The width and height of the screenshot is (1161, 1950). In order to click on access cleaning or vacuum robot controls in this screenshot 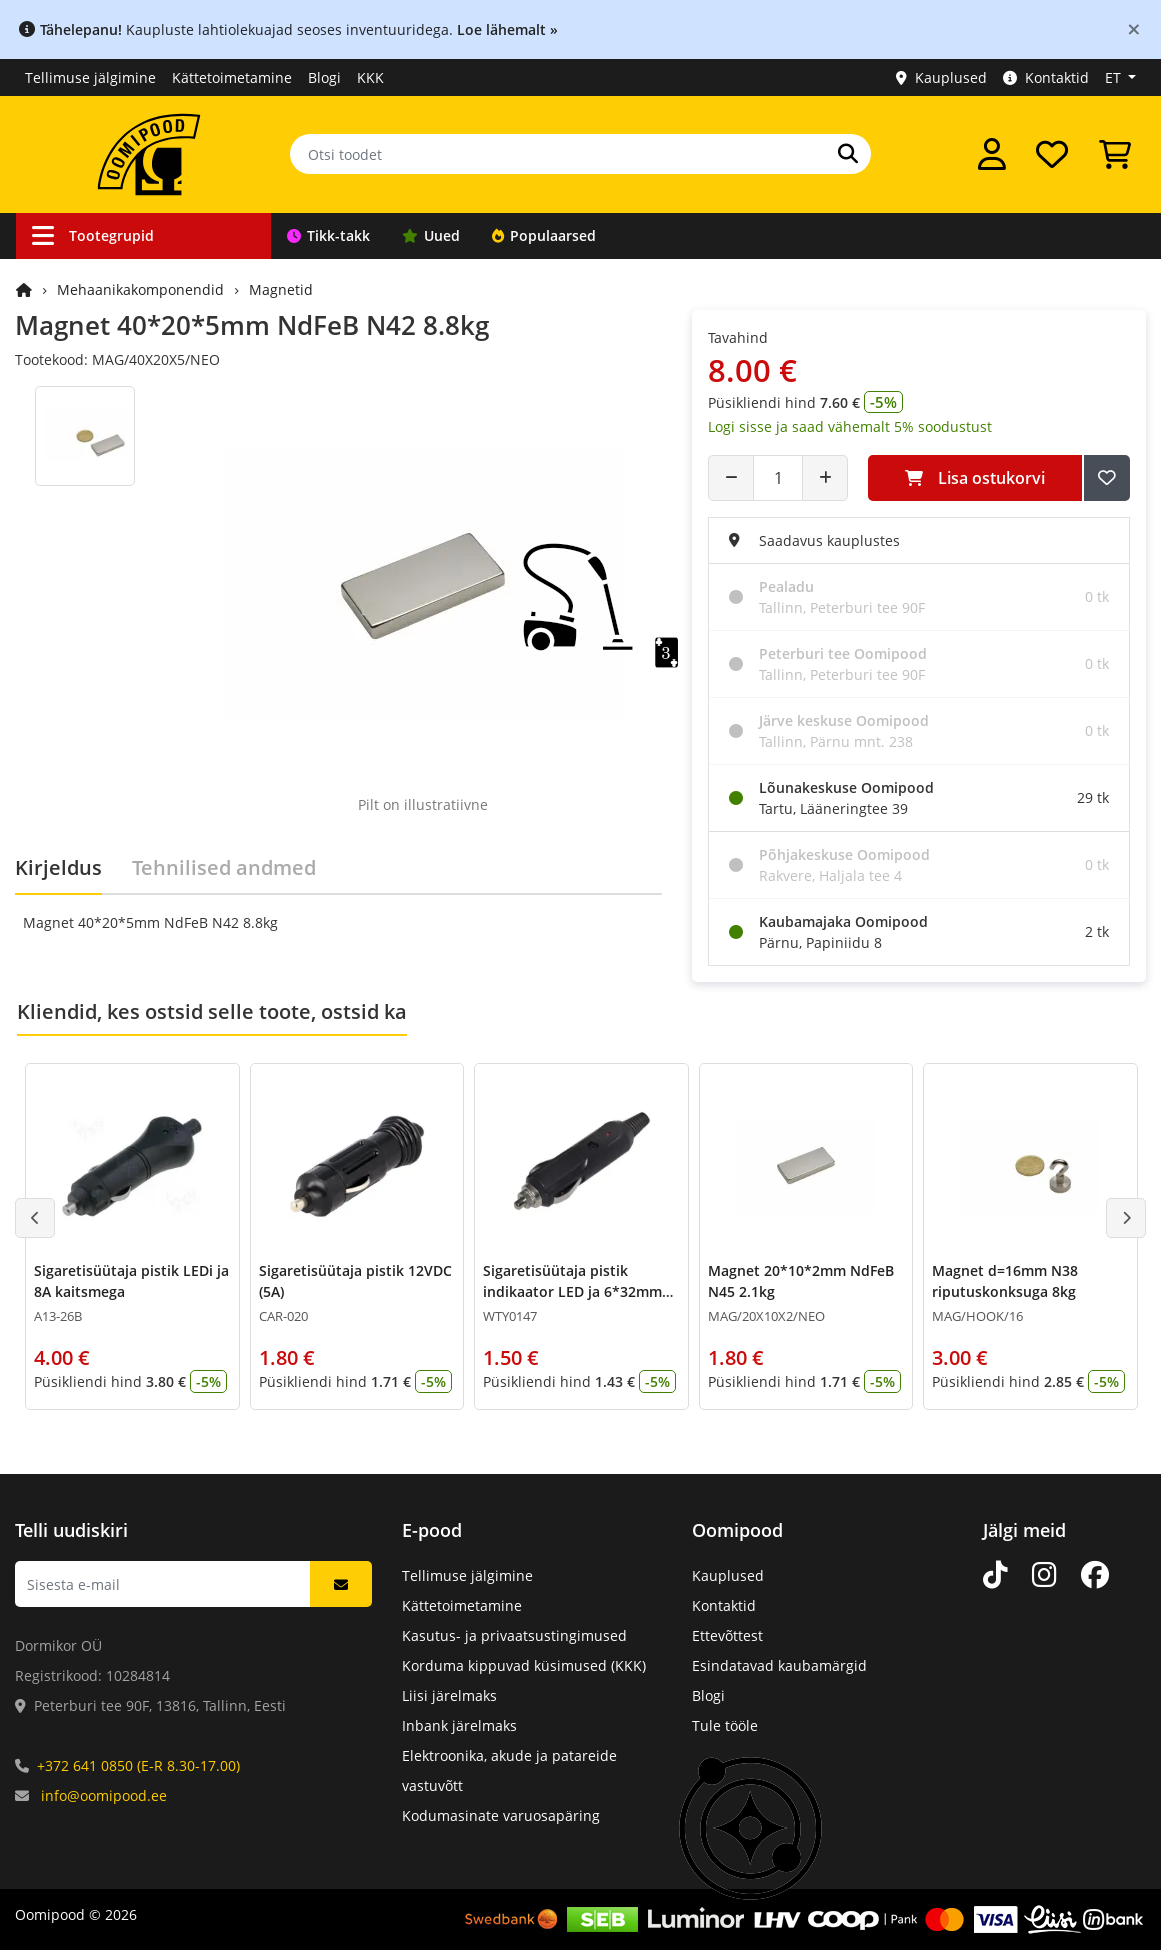, I will do `click(578, 597)`.